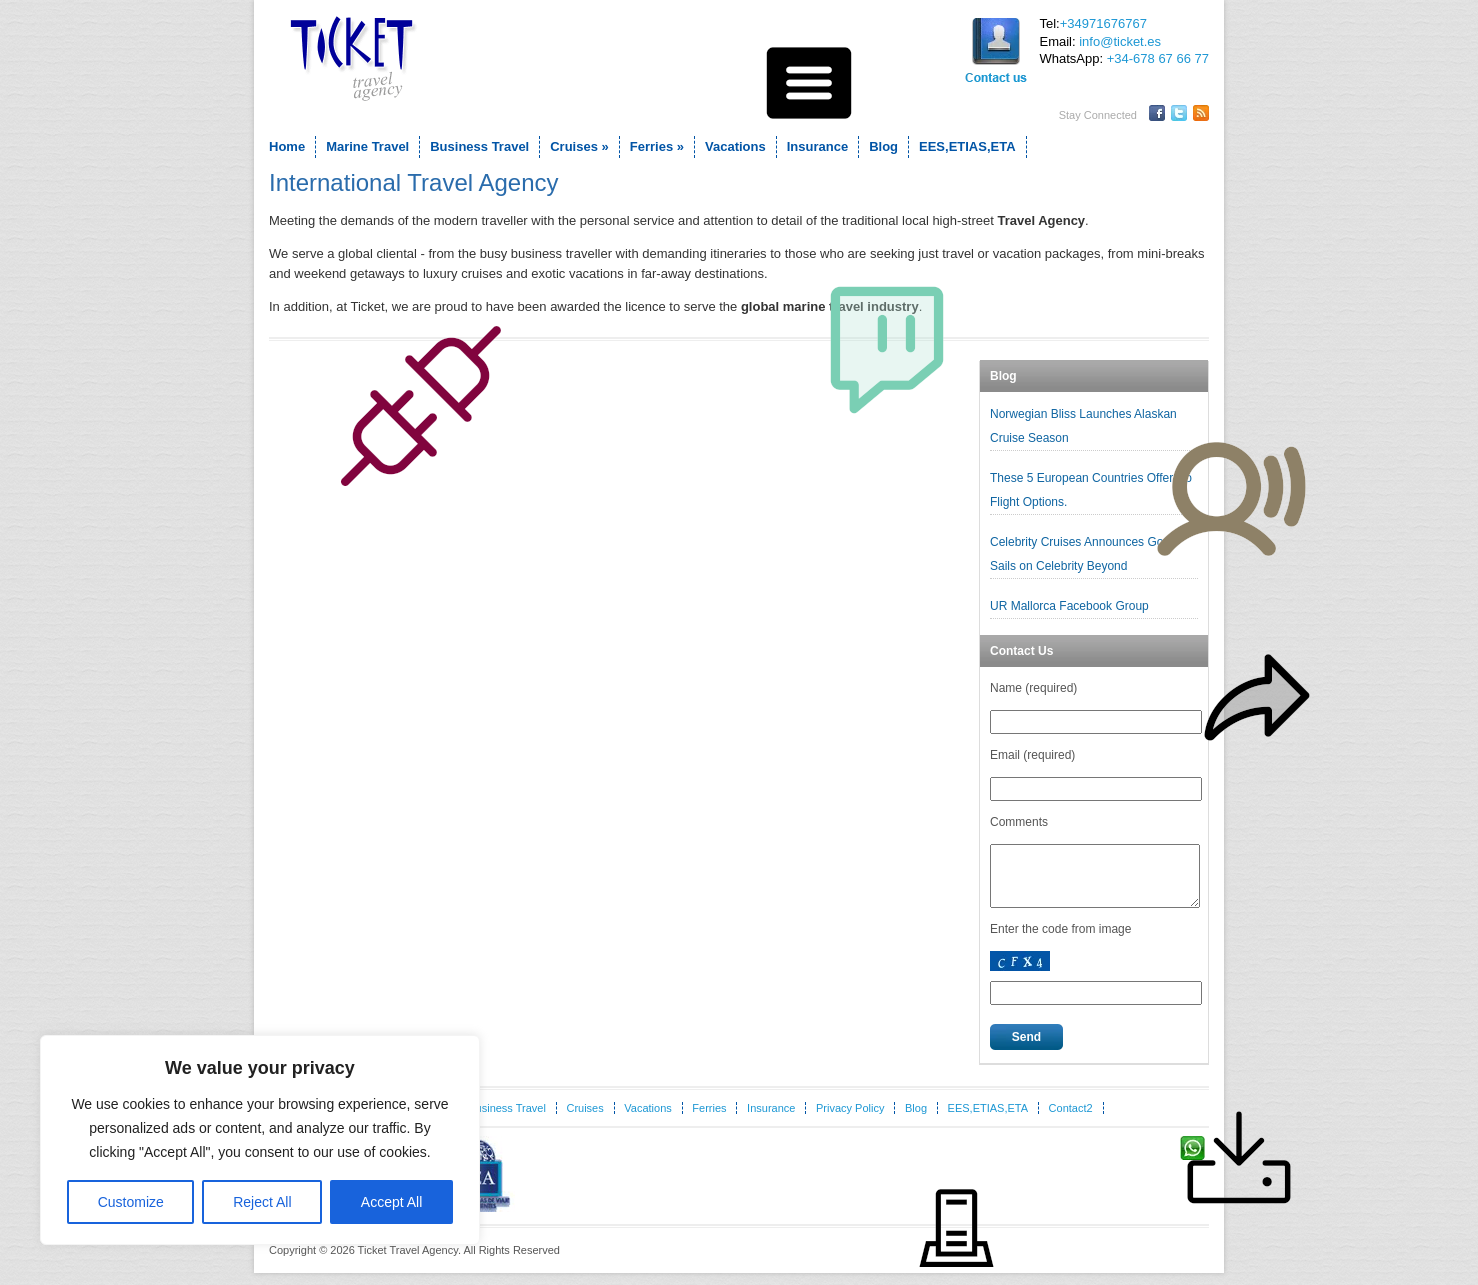  I want to click on download a file to your device, so click(1239, 1163).